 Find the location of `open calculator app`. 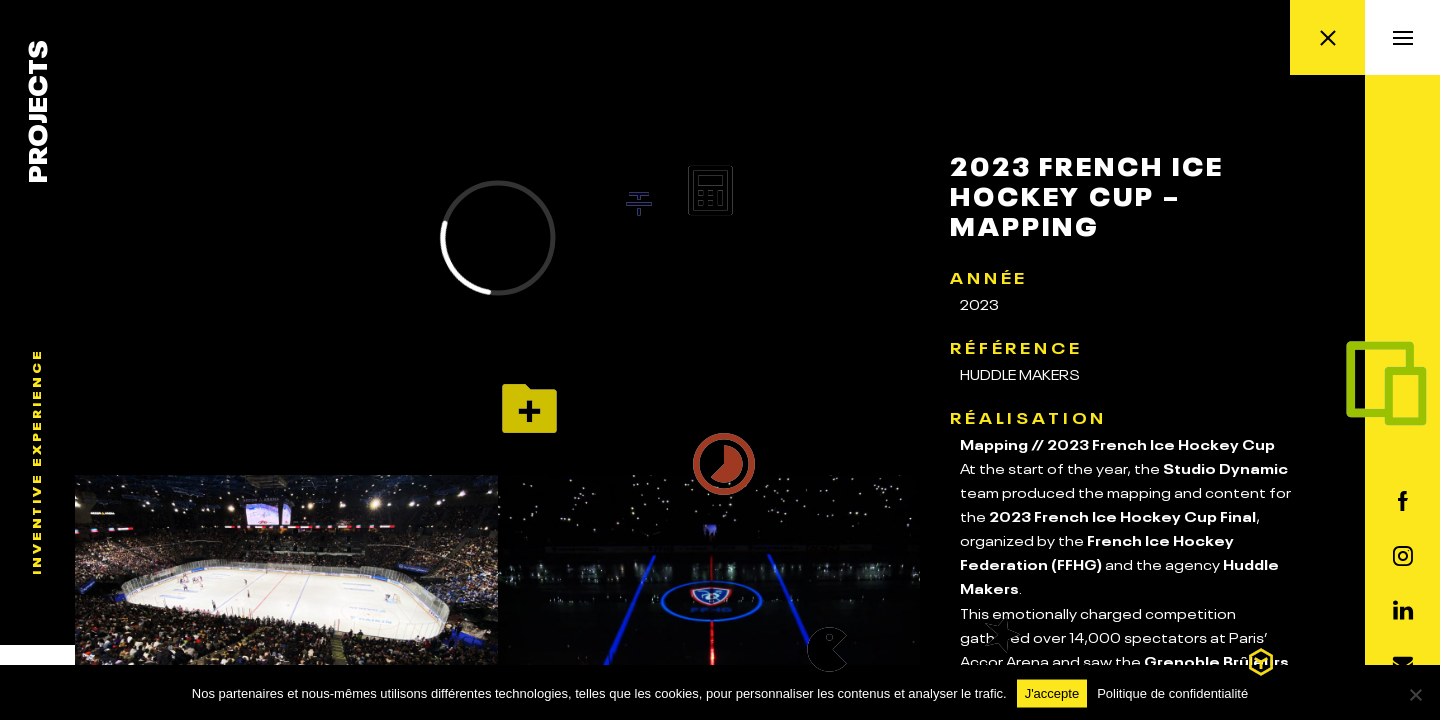

open calculator app is located at coordinates (710, 190).